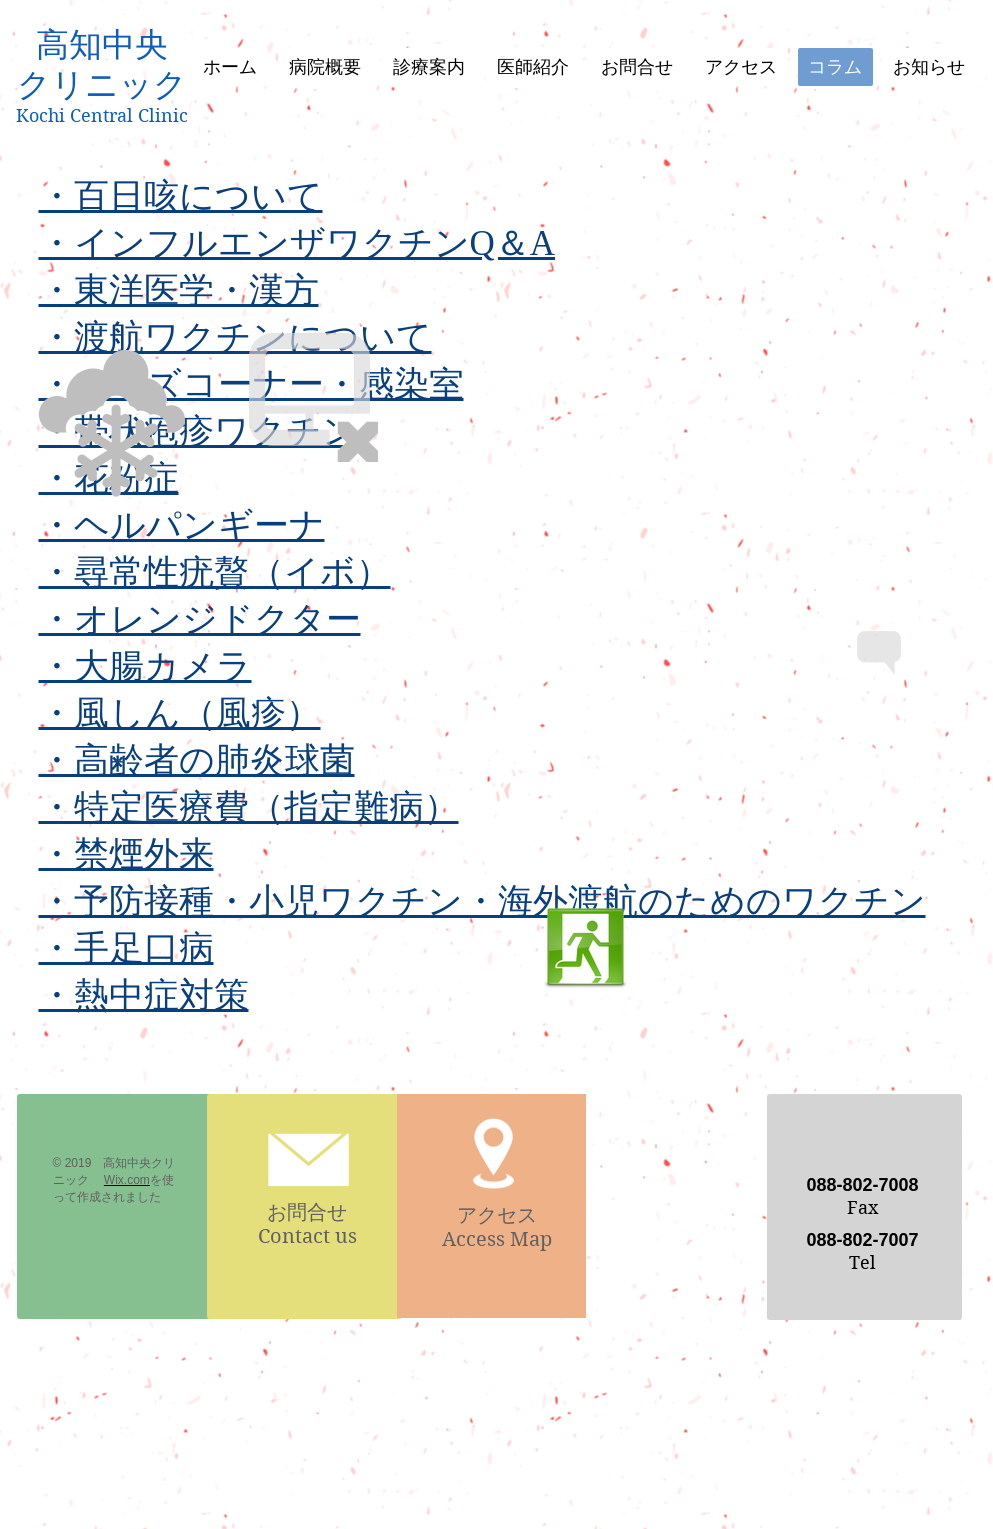 This screenshot has width=993, height=1529. Describe the element at coordinates (879, 653) in the screenshot. I see `indicates user is idle or away` at that location.